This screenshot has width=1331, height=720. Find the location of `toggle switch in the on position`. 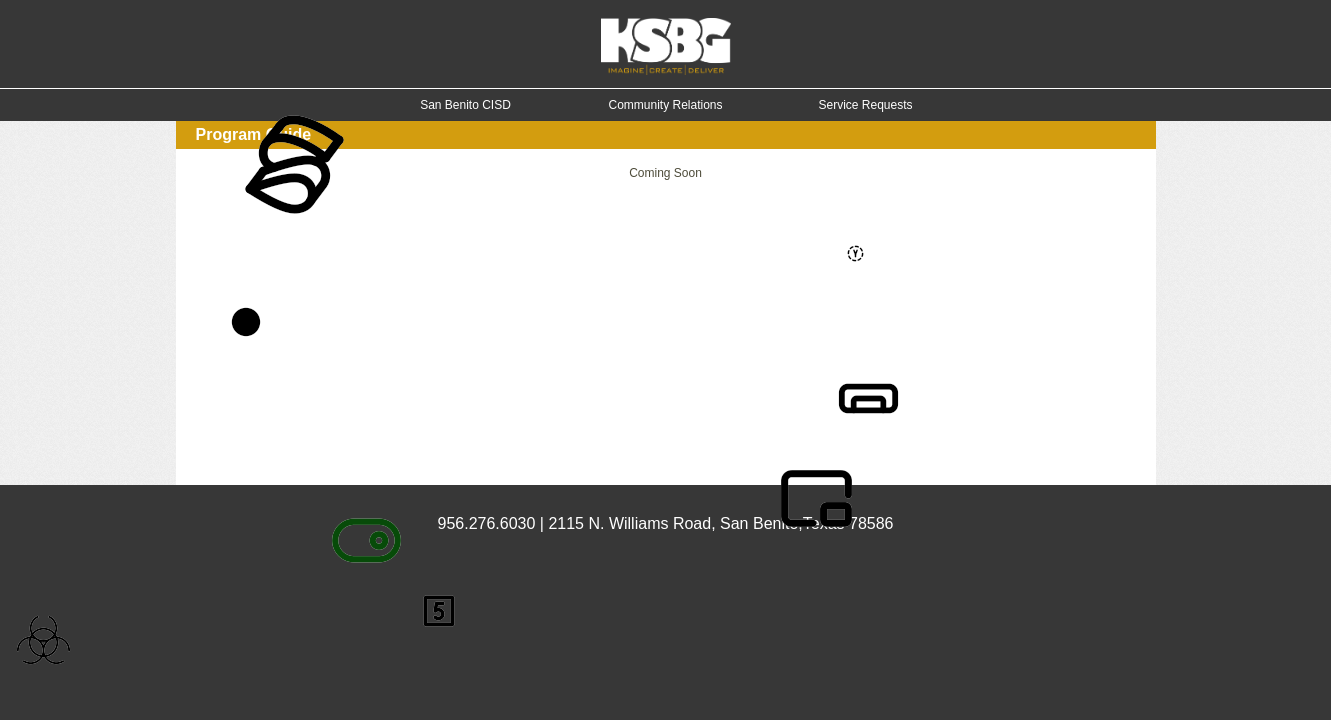

toggle switch in the on position is located at coordinates (366, 540).